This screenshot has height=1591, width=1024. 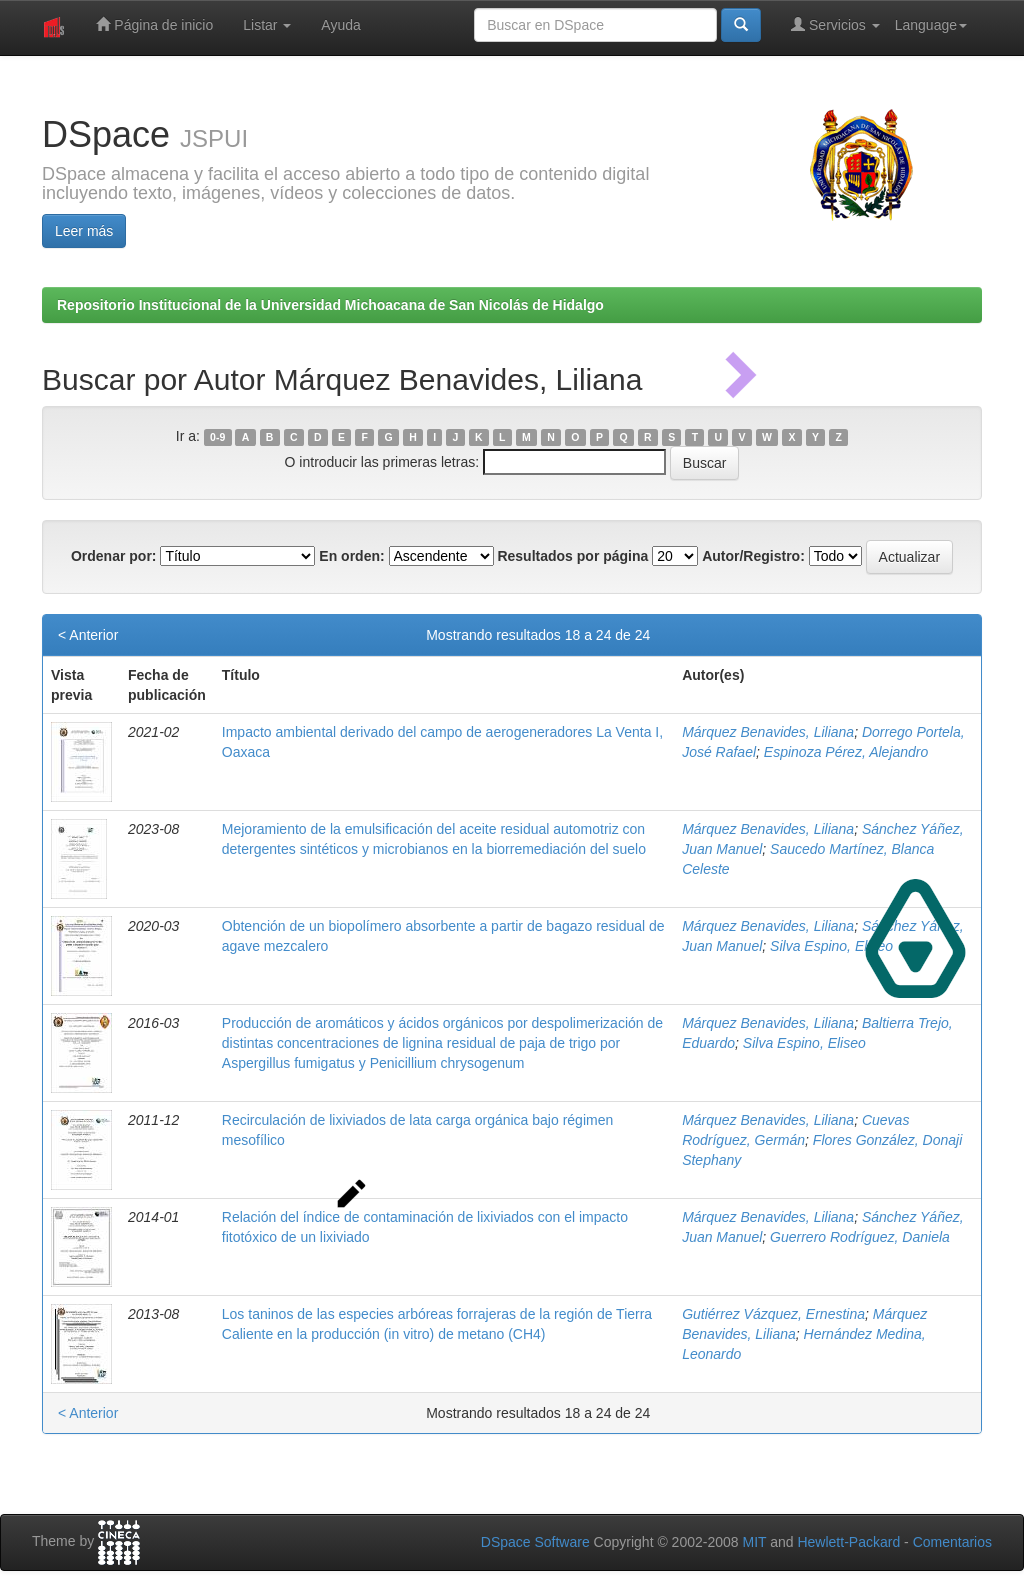 What do you see at coordinates (740, 375) in the screenshot?
I see `expand a collapsible menu or section` at bounding box center [740, 375].